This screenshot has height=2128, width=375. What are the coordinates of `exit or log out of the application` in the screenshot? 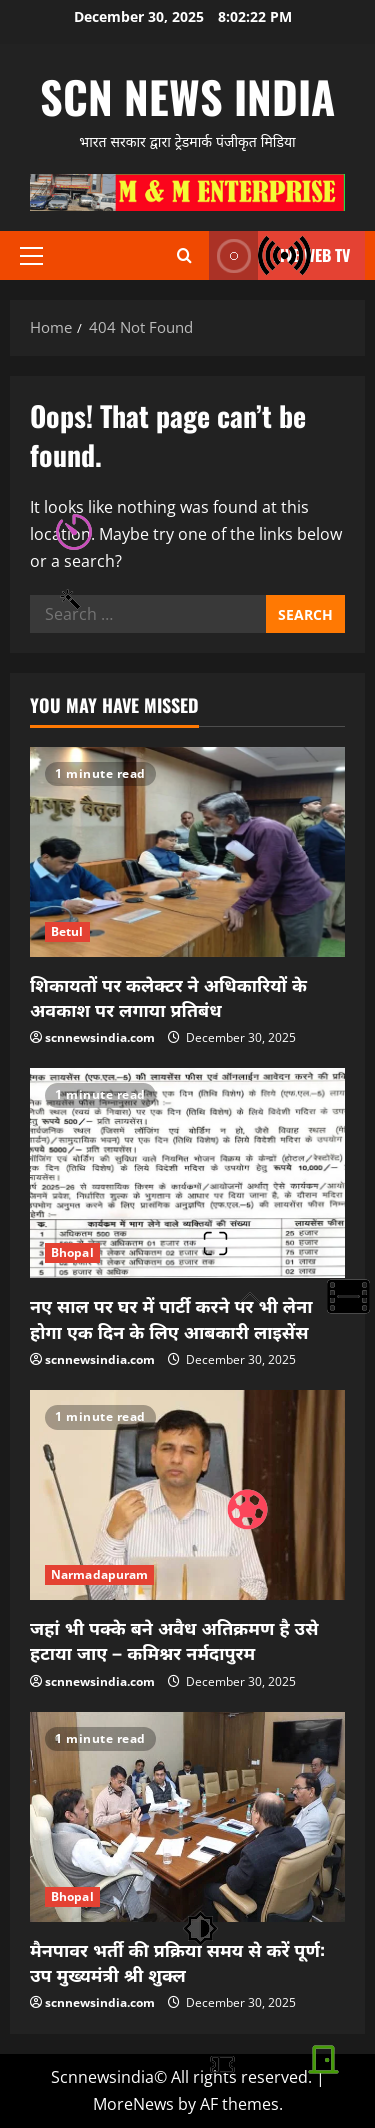 It's located at (323, 2059).